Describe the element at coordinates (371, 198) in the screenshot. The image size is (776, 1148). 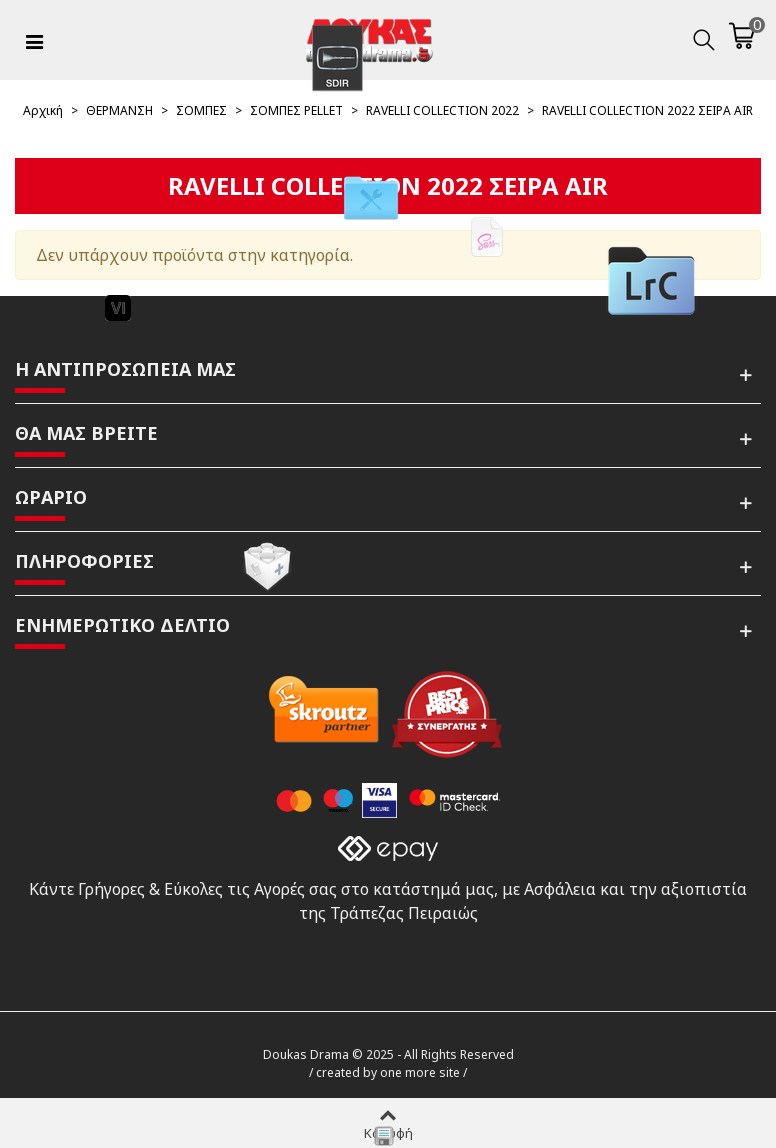
I see `open the utilities folder` at that location.